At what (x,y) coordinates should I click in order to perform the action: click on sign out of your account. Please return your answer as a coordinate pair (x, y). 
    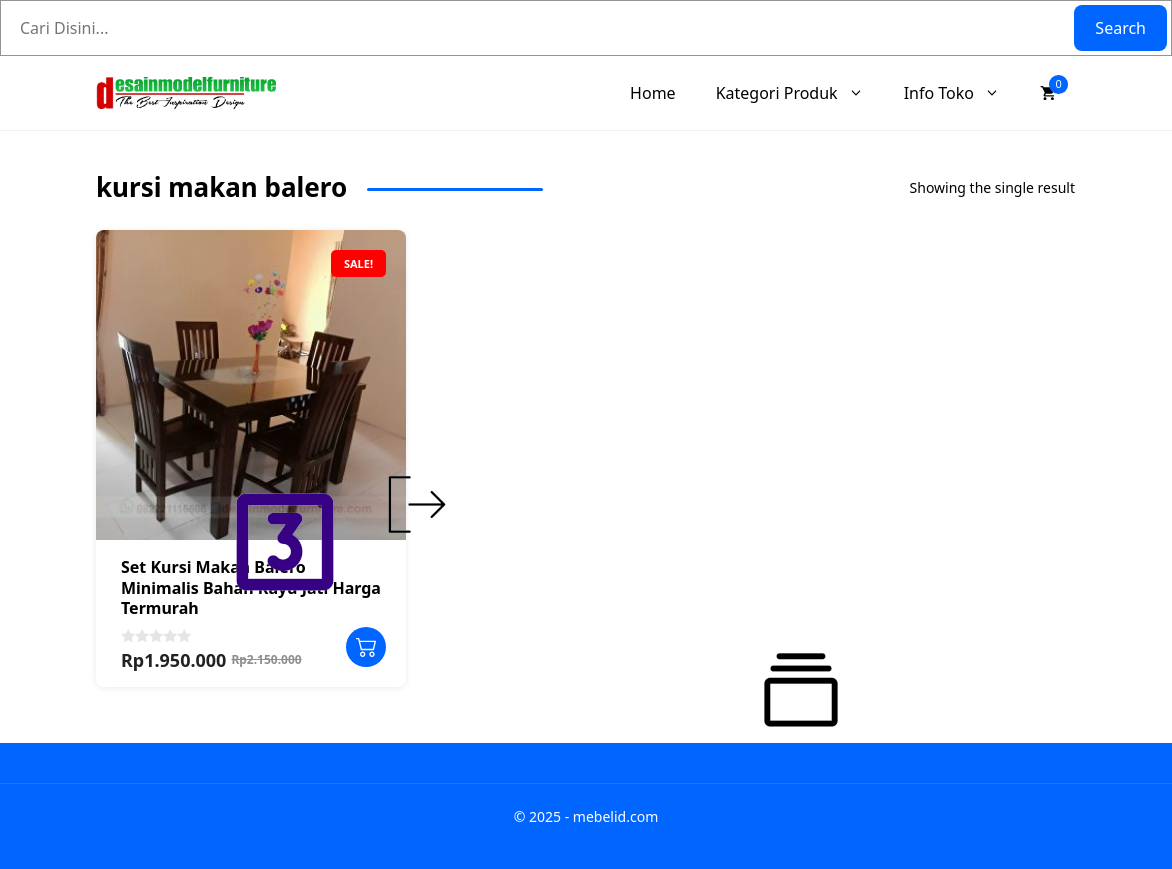
    Looking at the image, I should click on (414, 504).